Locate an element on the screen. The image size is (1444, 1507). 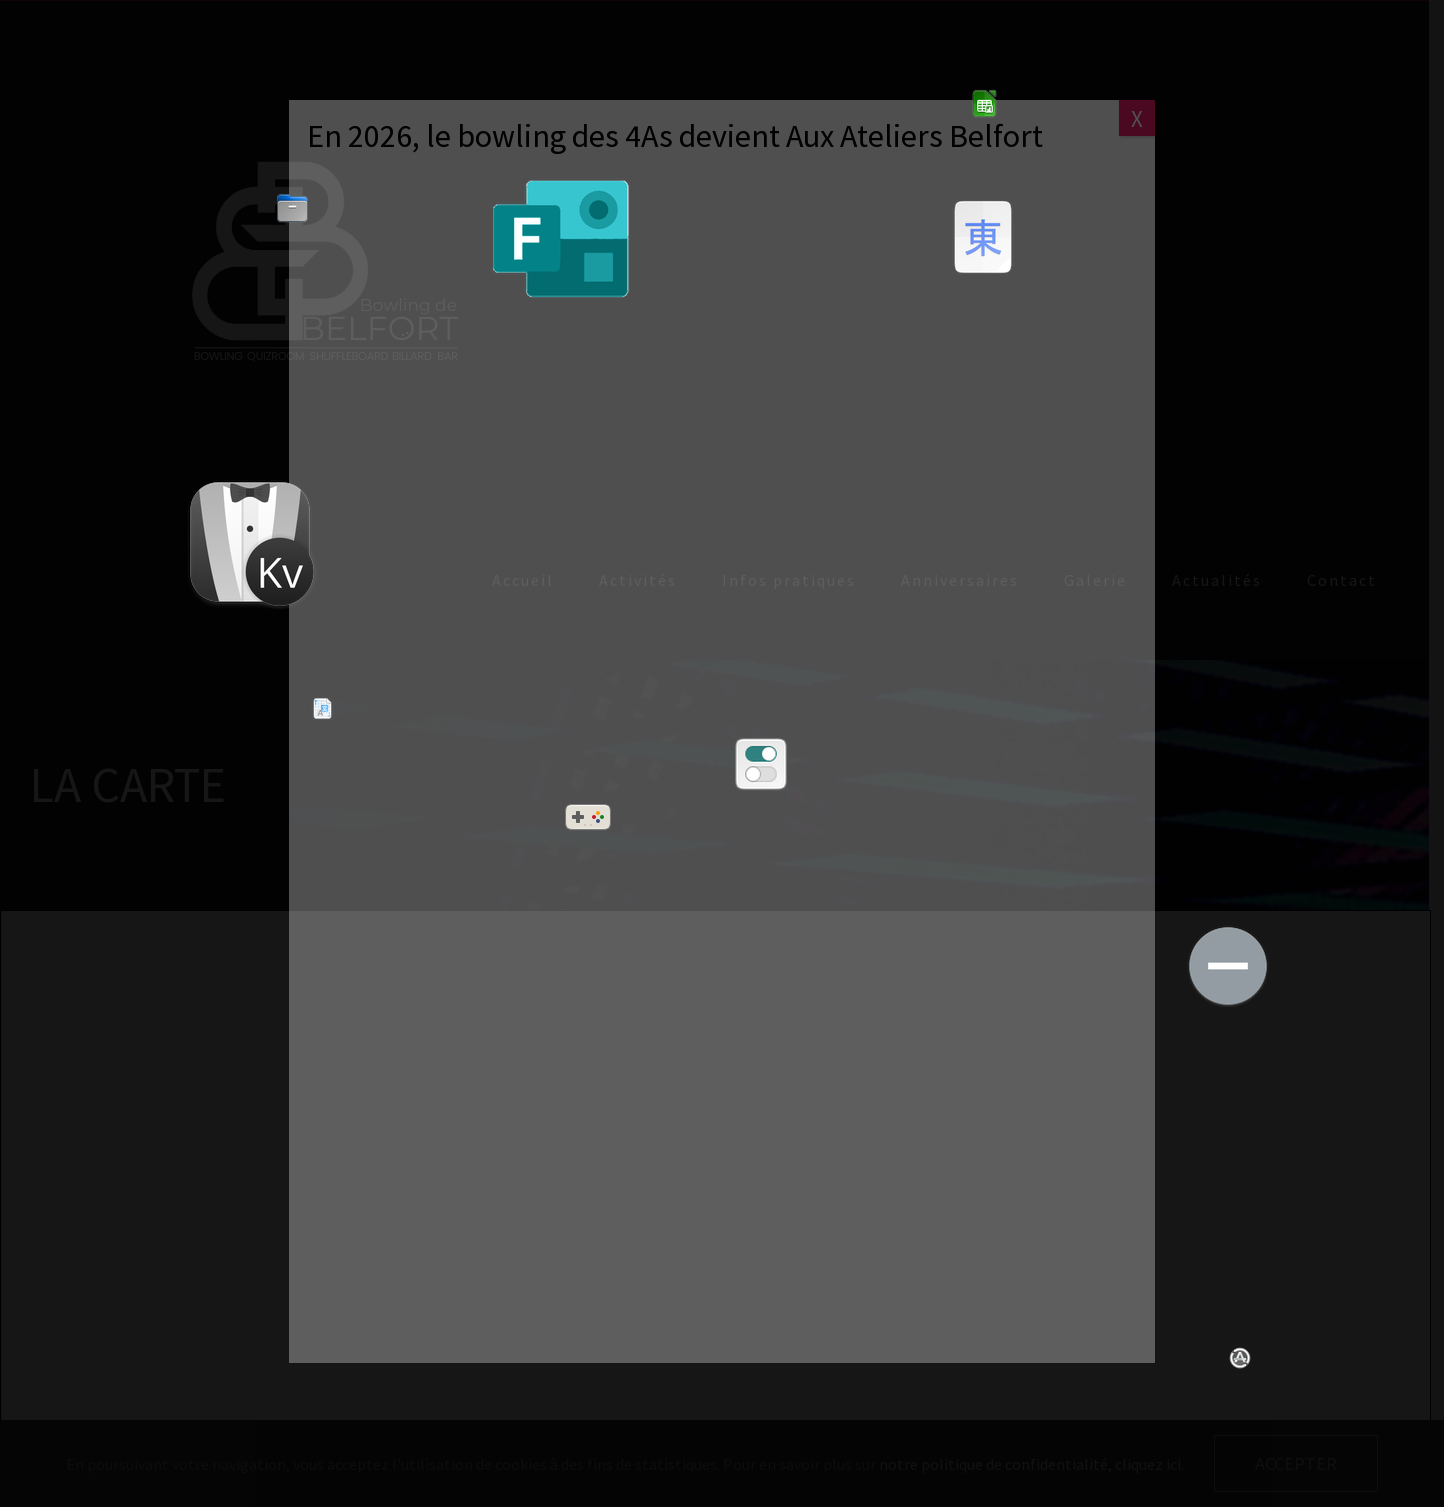
indicates file excluded from dropbox selective sync is located at coordinates (1228, 966).